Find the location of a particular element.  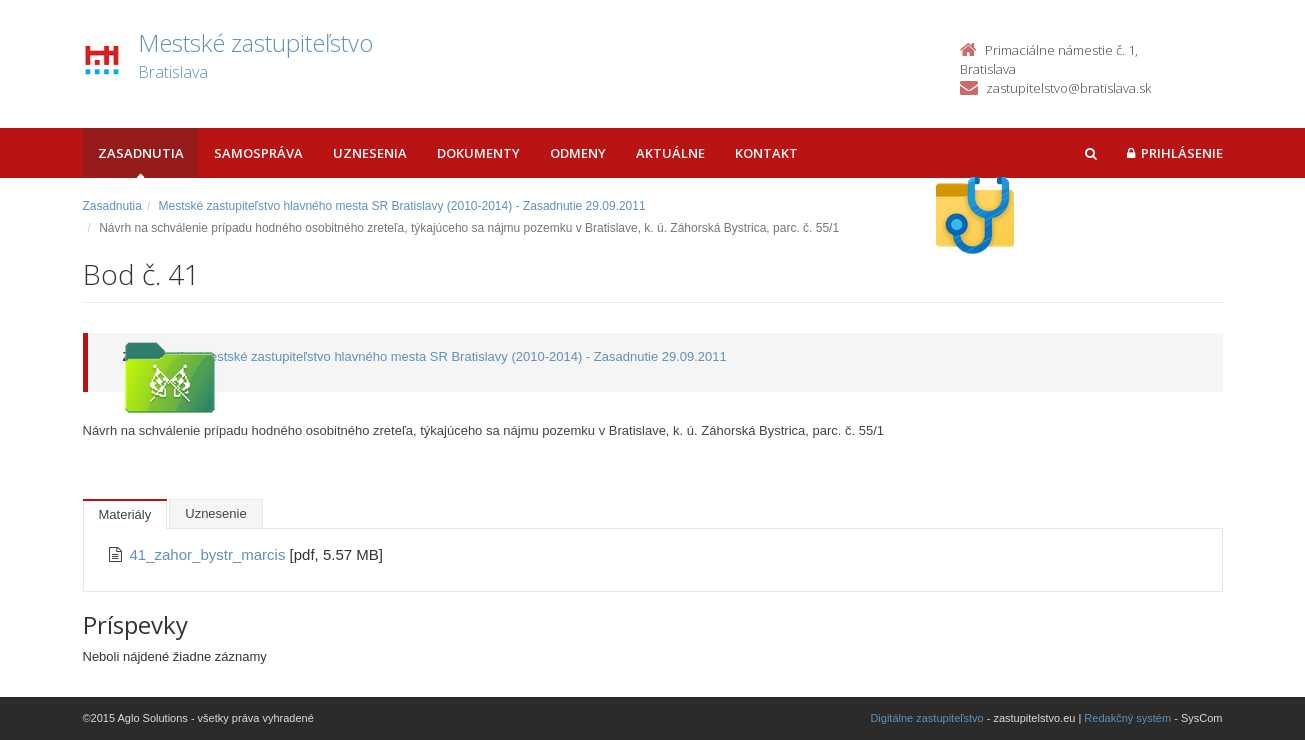

access system recovery tools and files is located at coordinates (975, 216).